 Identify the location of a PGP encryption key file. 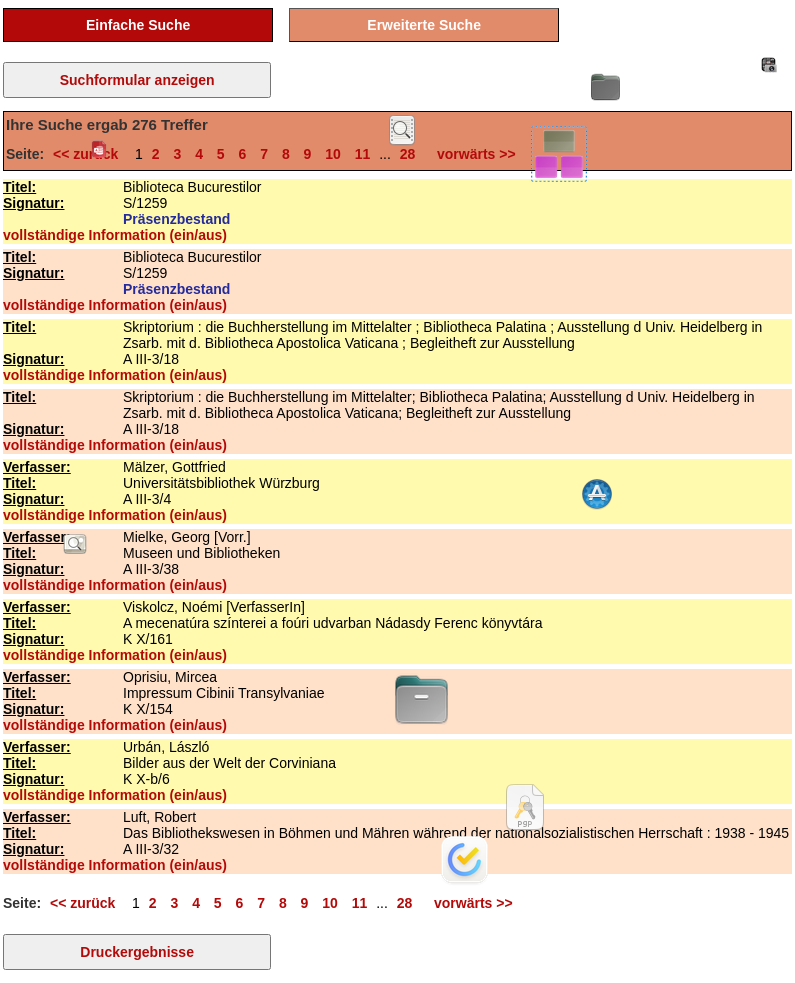
(525, 807).